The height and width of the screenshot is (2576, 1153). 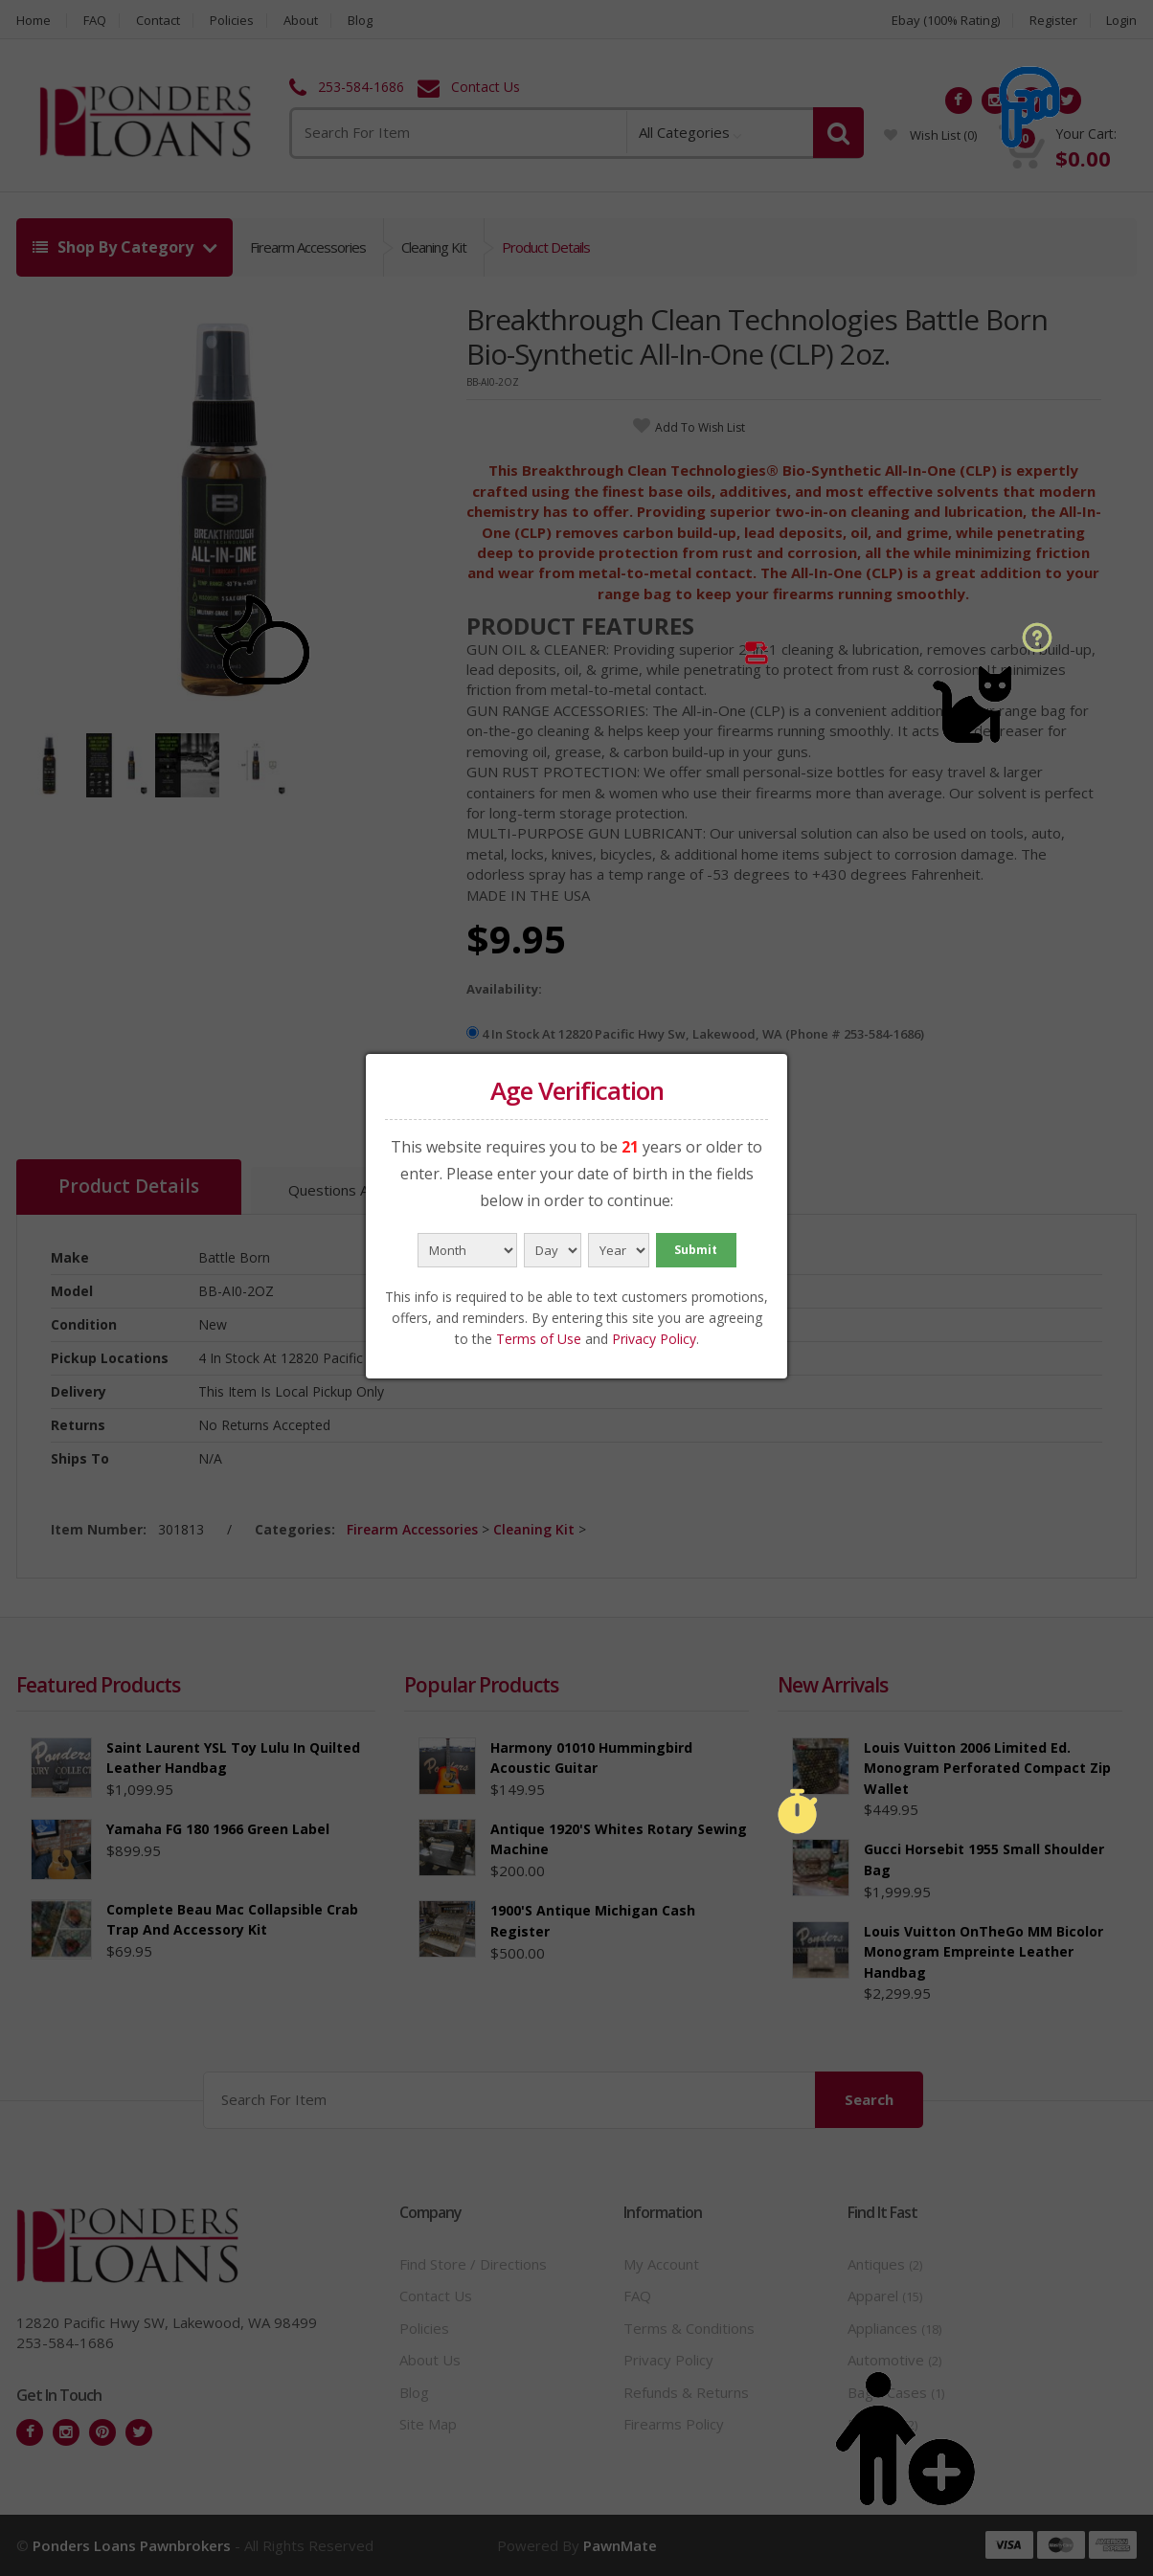 What do you see at coordinates (900, 2438) in the screenshot?
I see `add a new user or contact` at bounding box center [900, 2438].